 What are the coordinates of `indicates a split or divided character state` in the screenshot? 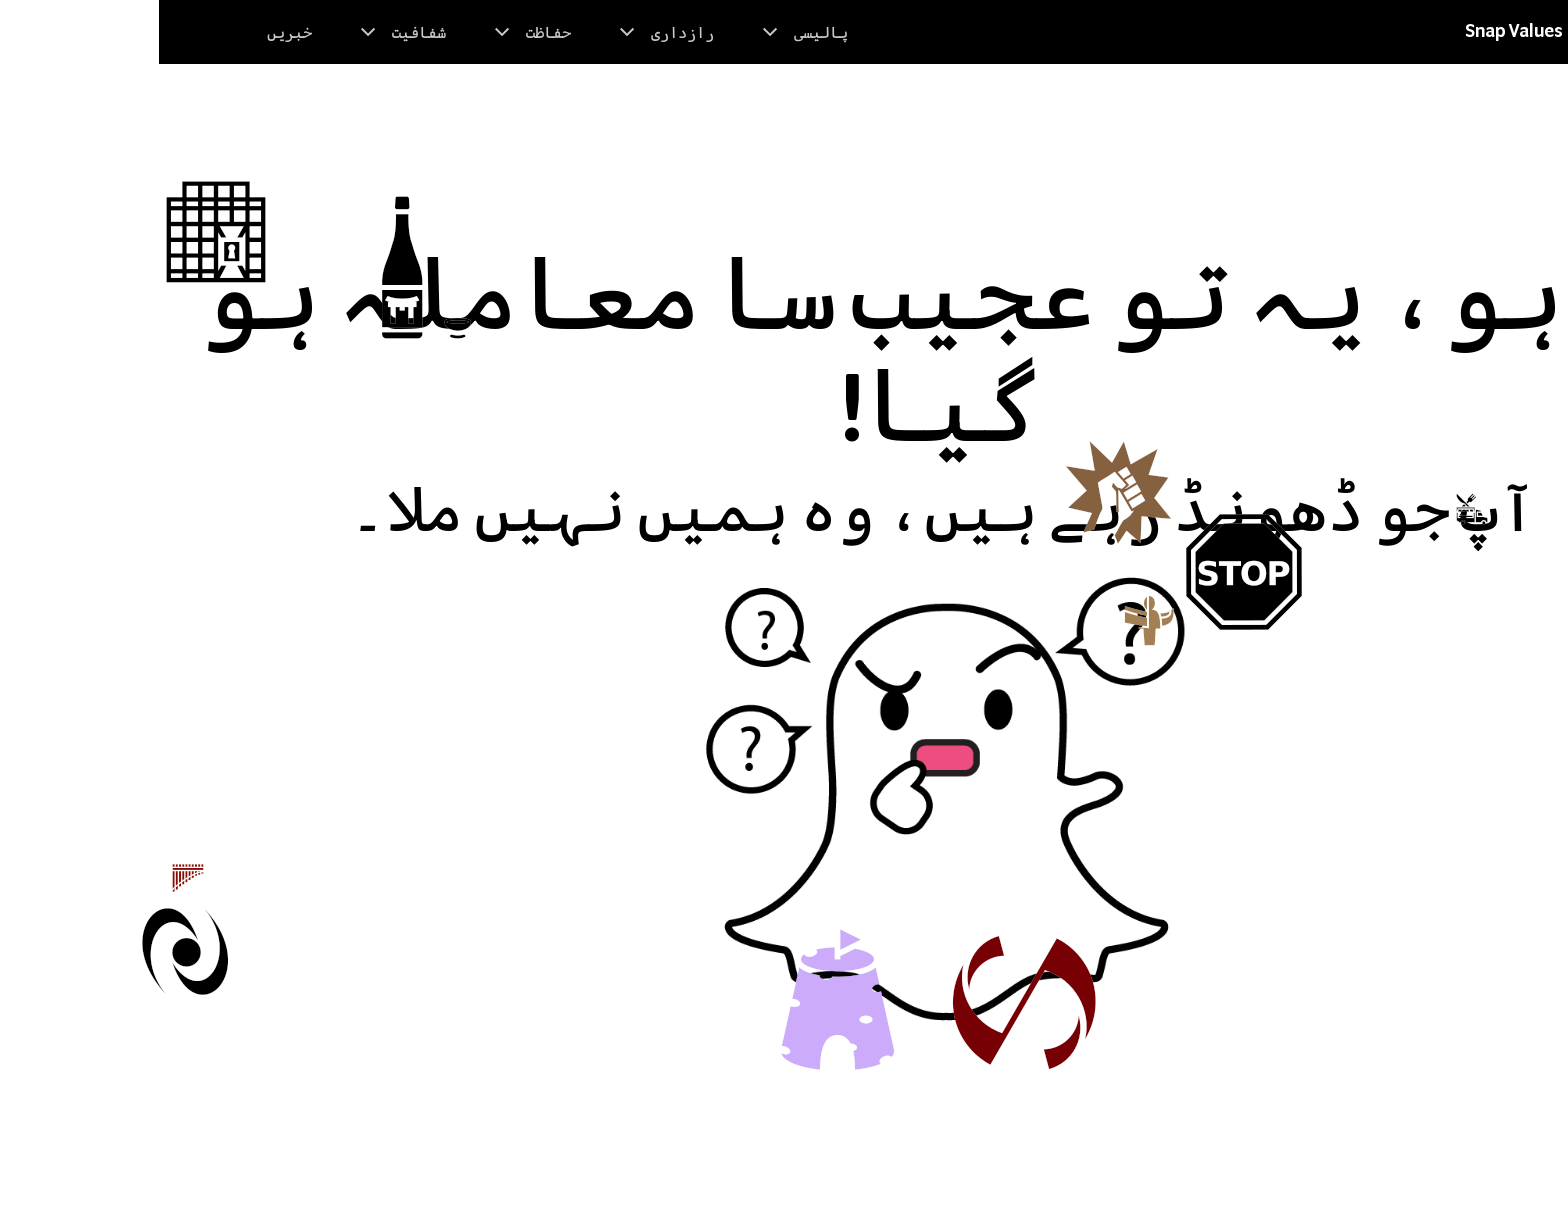 It's located at (1149, 620).